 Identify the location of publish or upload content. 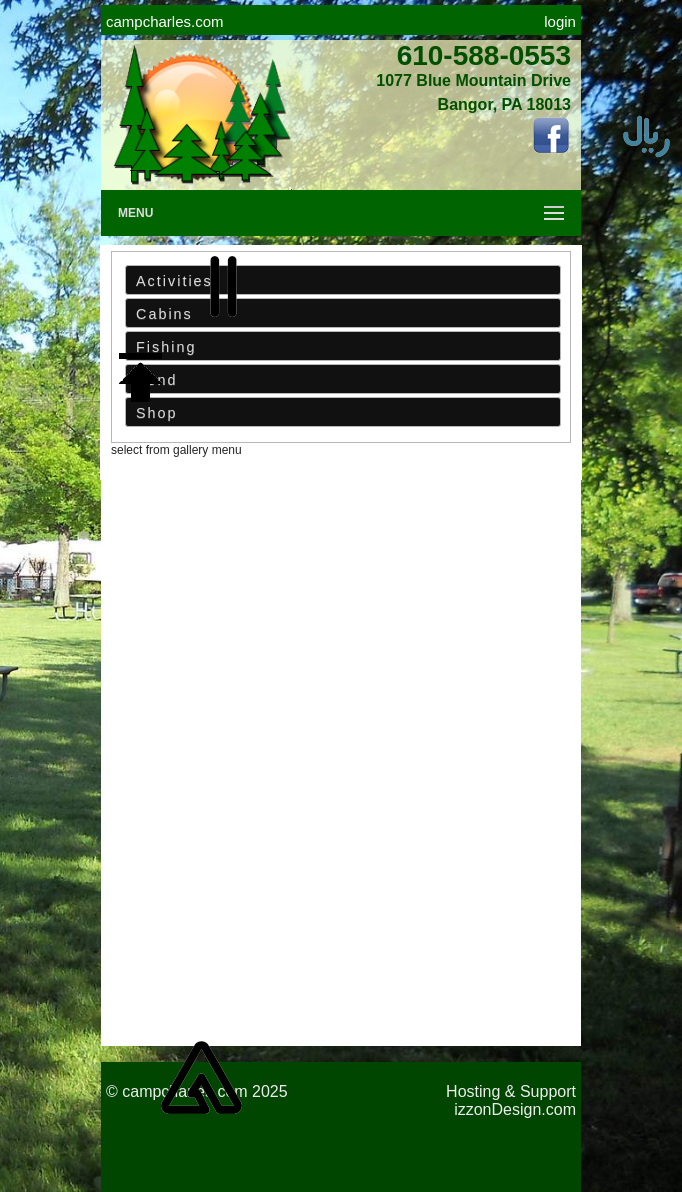
(140, 377).